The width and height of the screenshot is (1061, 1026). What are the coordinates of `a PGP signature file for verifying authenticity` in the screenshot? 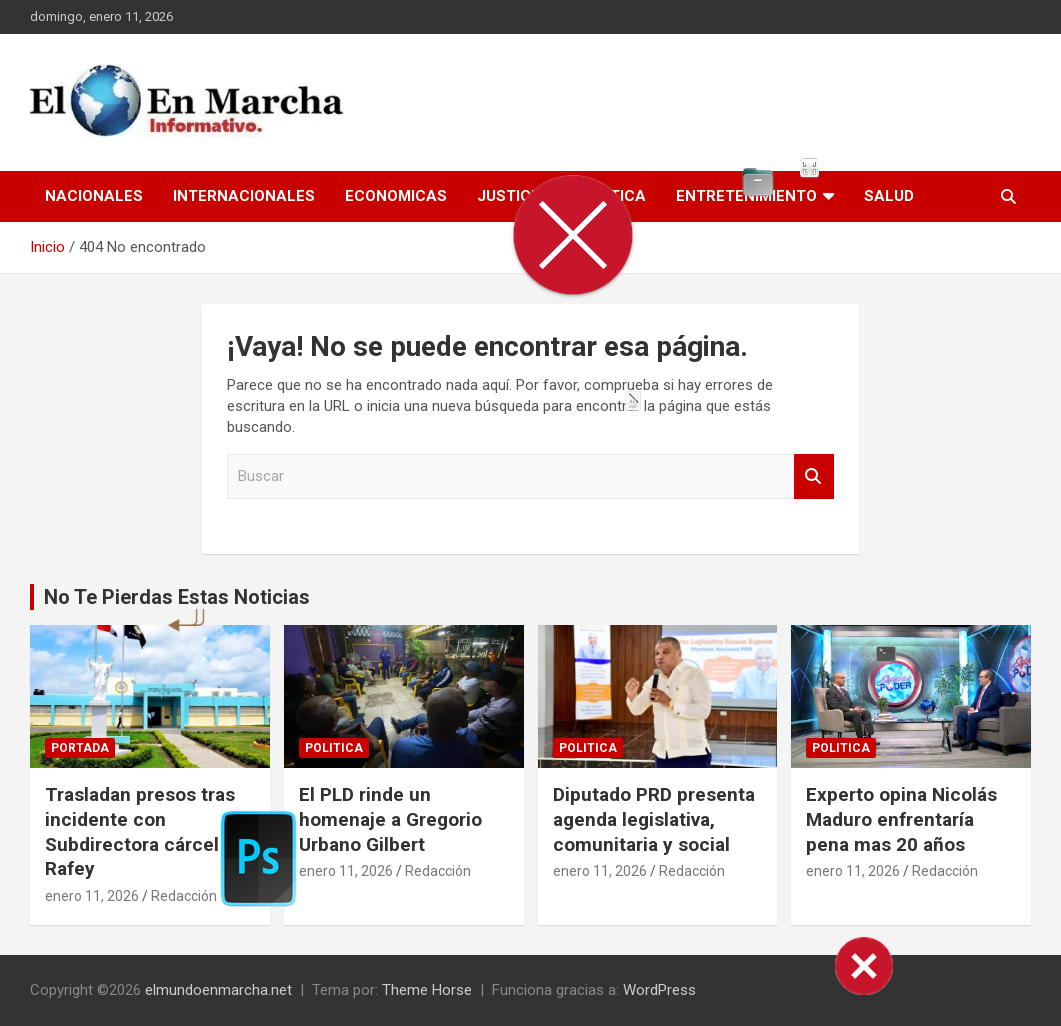 It's located at (633, 401).